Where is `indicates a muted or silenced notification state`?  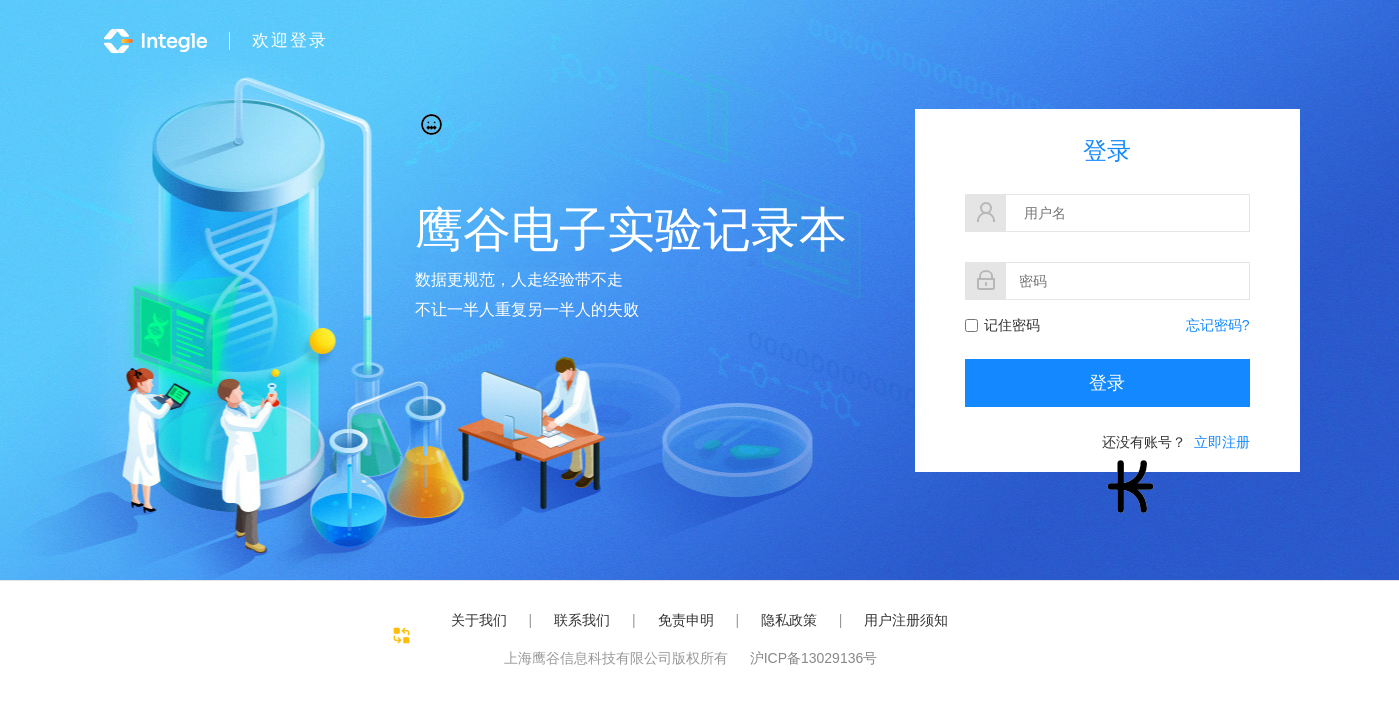 indicates a muted or silenced notification state is located at coordinates (431, 124).